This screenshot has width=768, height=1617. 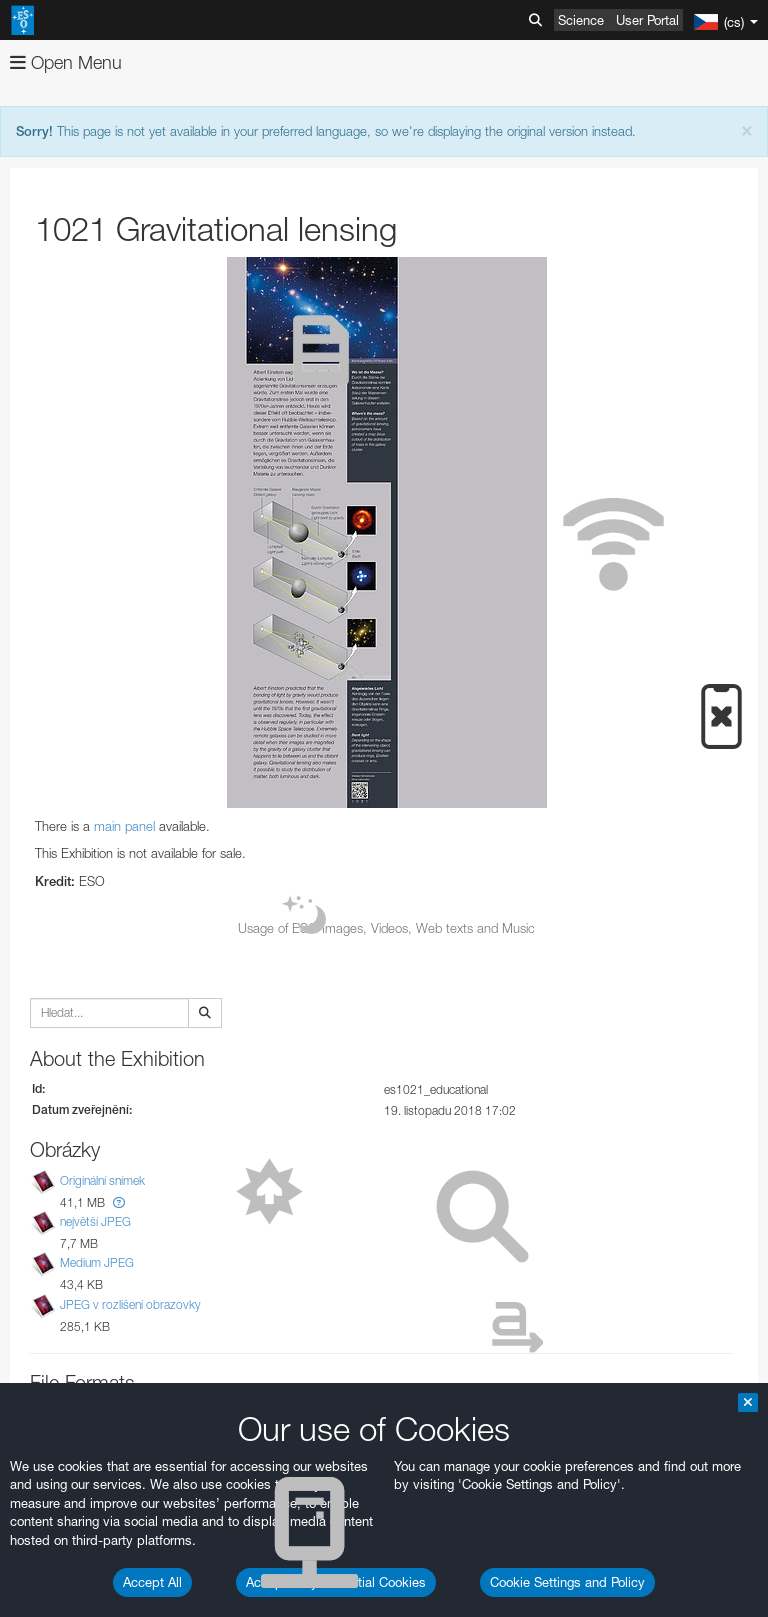 What do you see at coordinates (303, 911) in the screenshot?
I see `access screensaver settings` at bounding box center [303, 911].